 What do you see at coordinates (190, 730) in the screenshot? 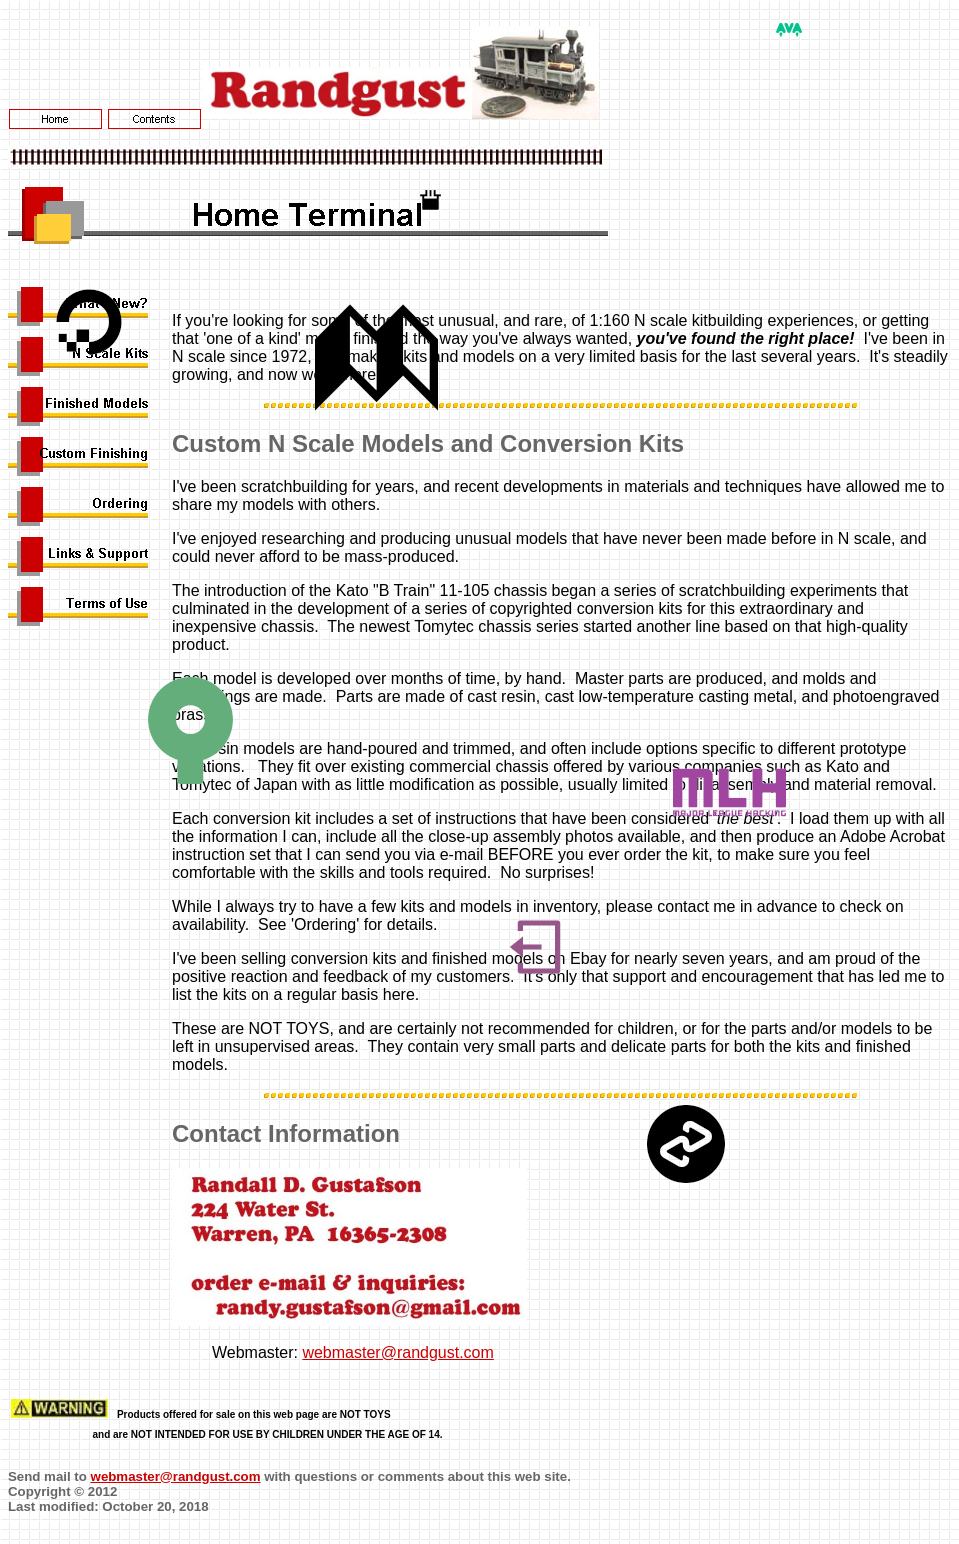
I see `open sourcetree git client` at bounding box center [190, 730].